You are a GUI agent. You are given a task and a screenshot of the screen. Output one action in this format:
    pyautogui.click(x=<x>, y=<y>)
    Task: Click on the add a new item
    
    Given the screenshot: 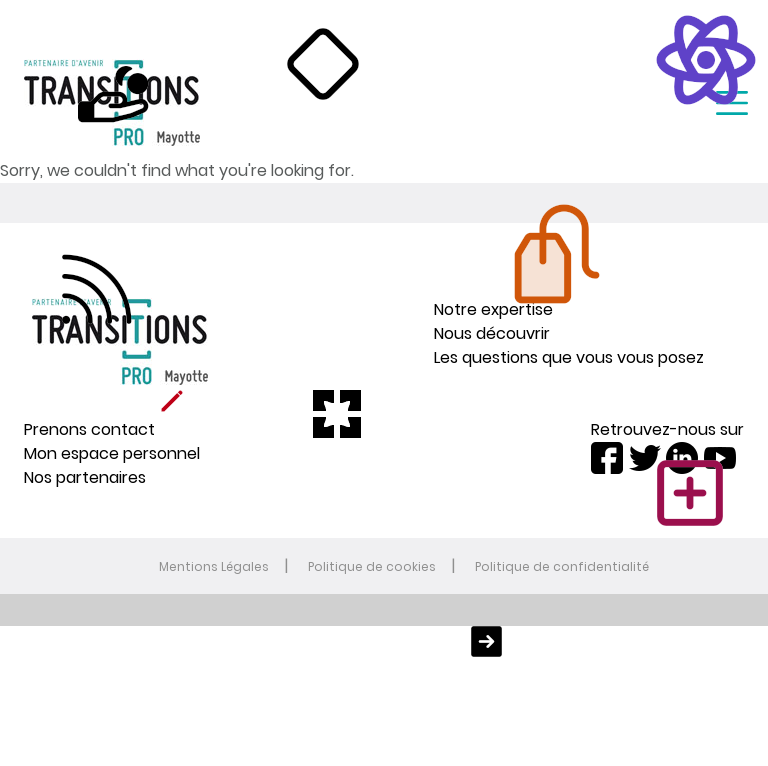 What is the action you would take?
    pyautogui.click(x=690, y=493)
    